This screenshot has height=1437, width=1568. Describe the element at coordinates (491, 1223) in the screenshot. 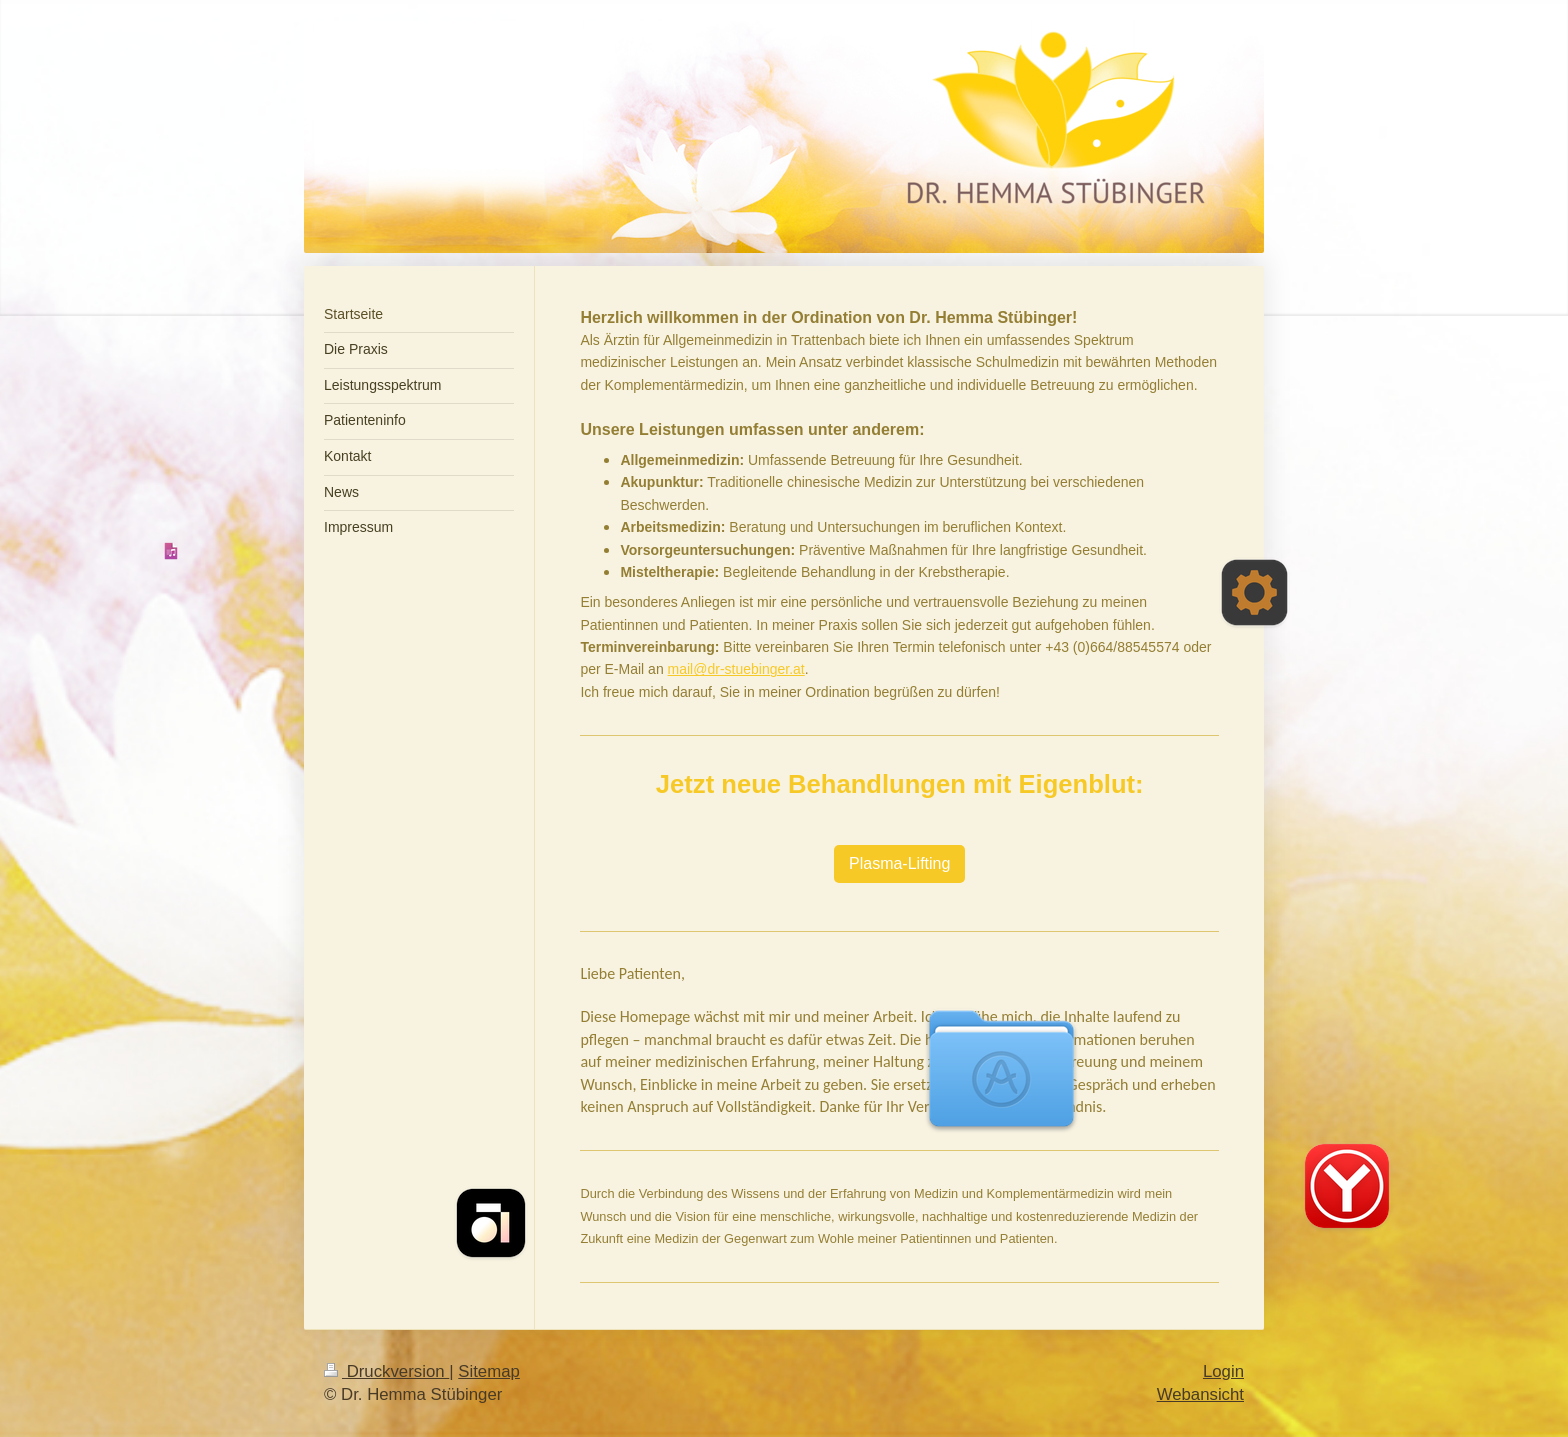

I see `open anytype app` at that location.